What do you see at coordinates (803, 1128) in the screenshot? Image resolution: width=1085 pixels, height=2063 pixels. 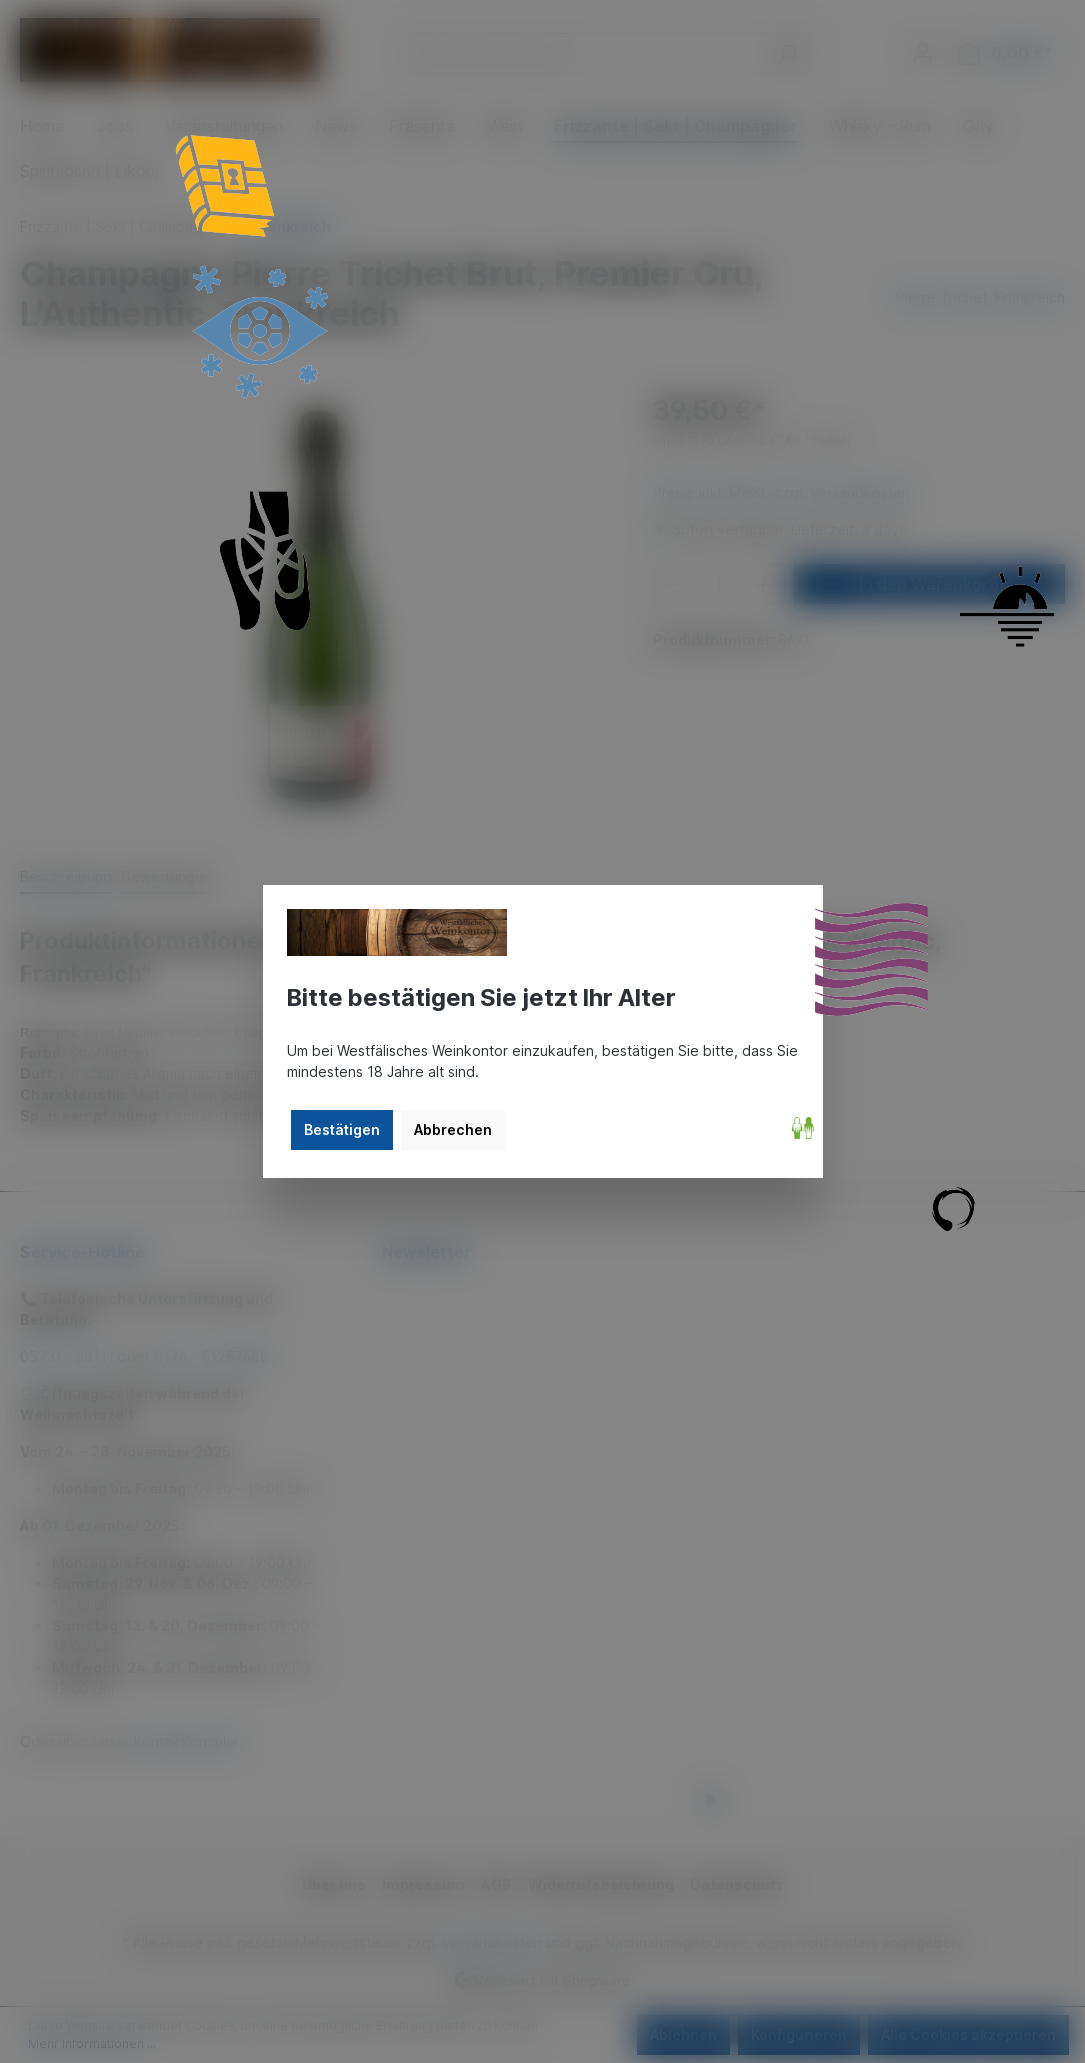 I see `swap character or avatar body` at bounding box center [803, 1128].